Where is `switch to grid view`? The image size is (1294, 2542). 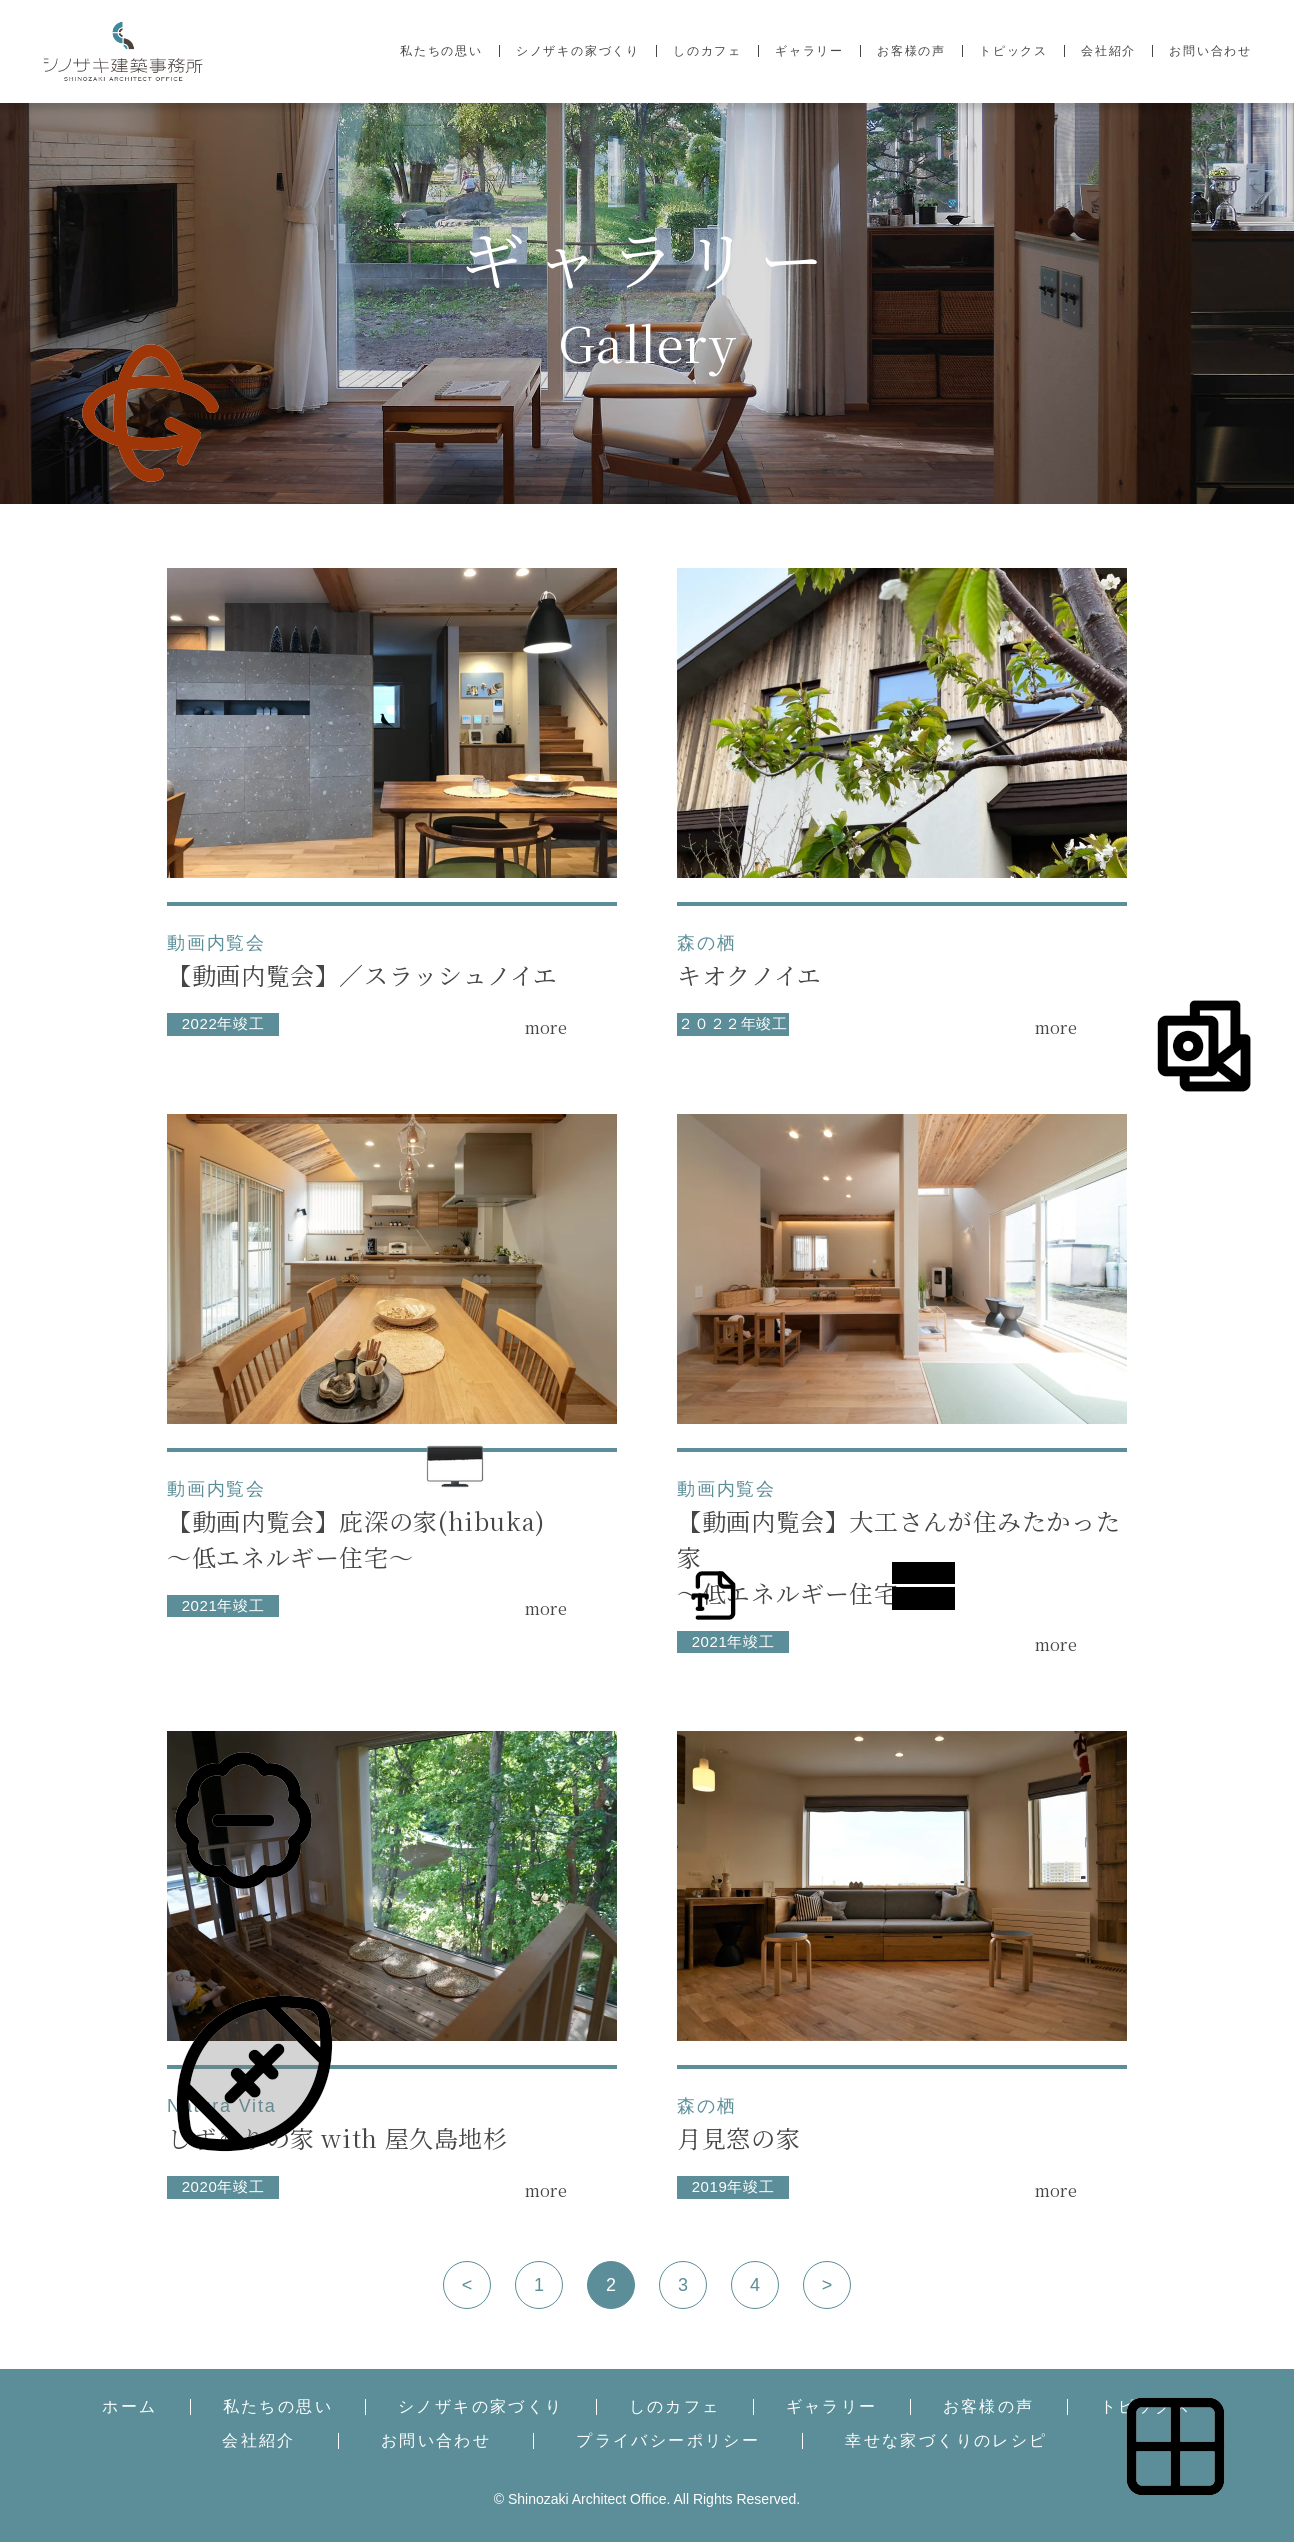
switch to grid view is located at coordinates (1175, 2446).